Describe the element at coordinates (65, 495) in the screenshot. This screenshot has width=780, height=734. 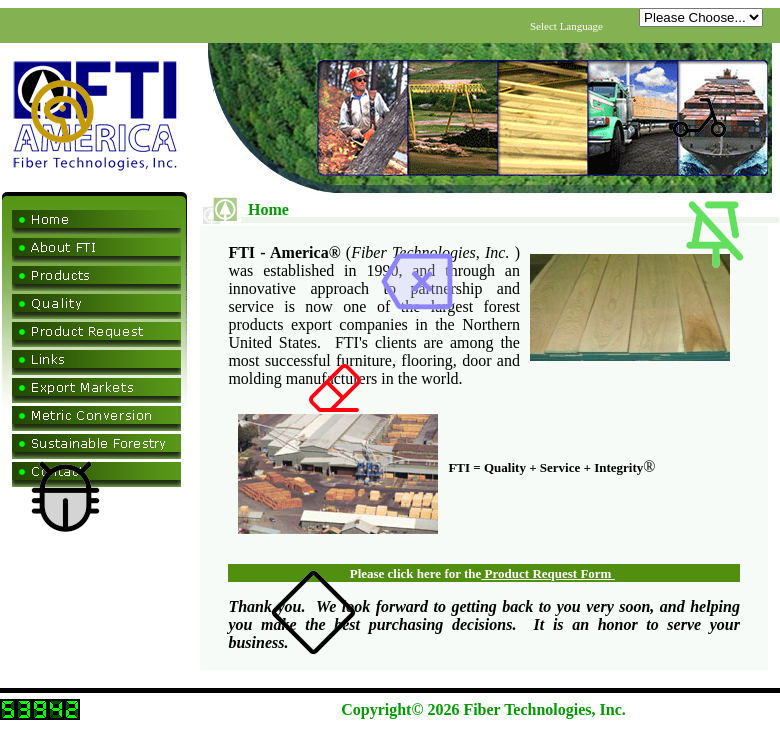
I see `report a bug or issue` at that location.